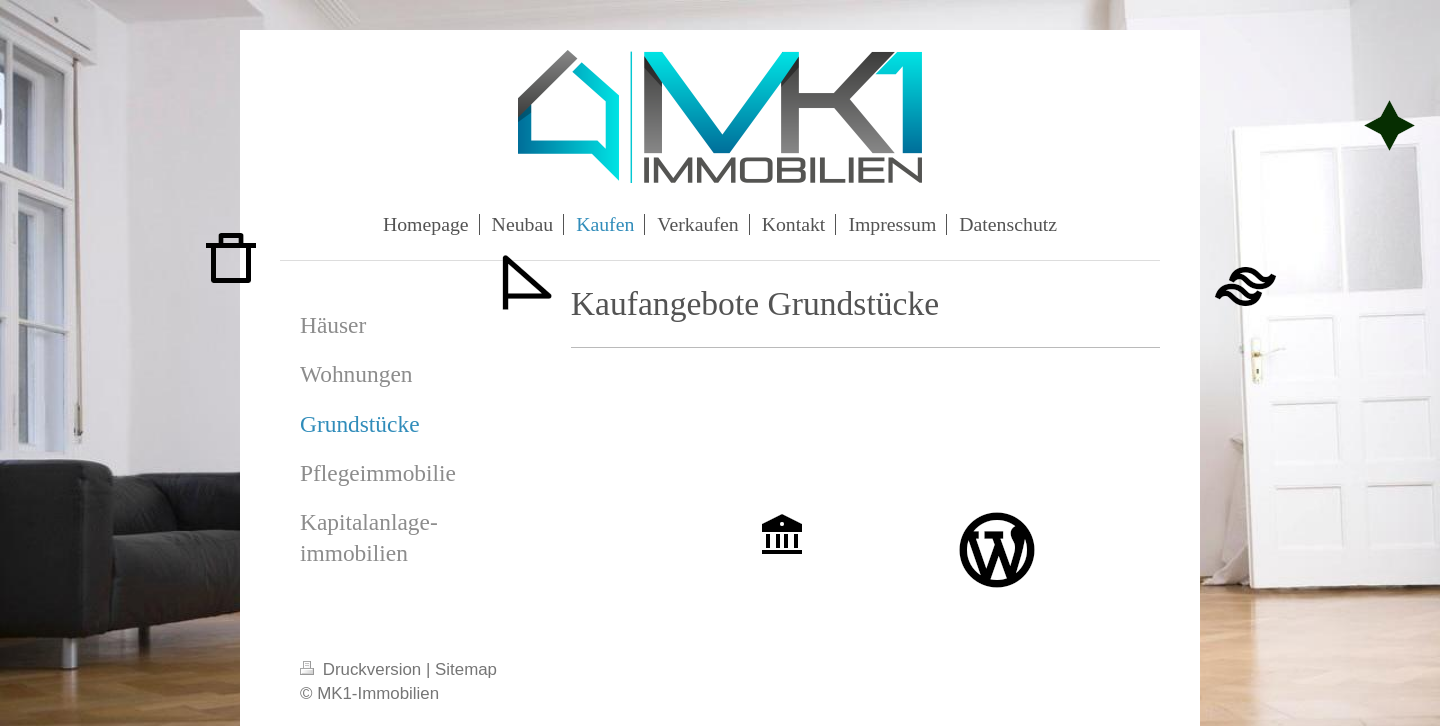 Image resolution: width=1440 pixels, height=726 pixels. Describe the element at coordinates (231, 258) in the screenshot. I see `delete selected item` at that location.